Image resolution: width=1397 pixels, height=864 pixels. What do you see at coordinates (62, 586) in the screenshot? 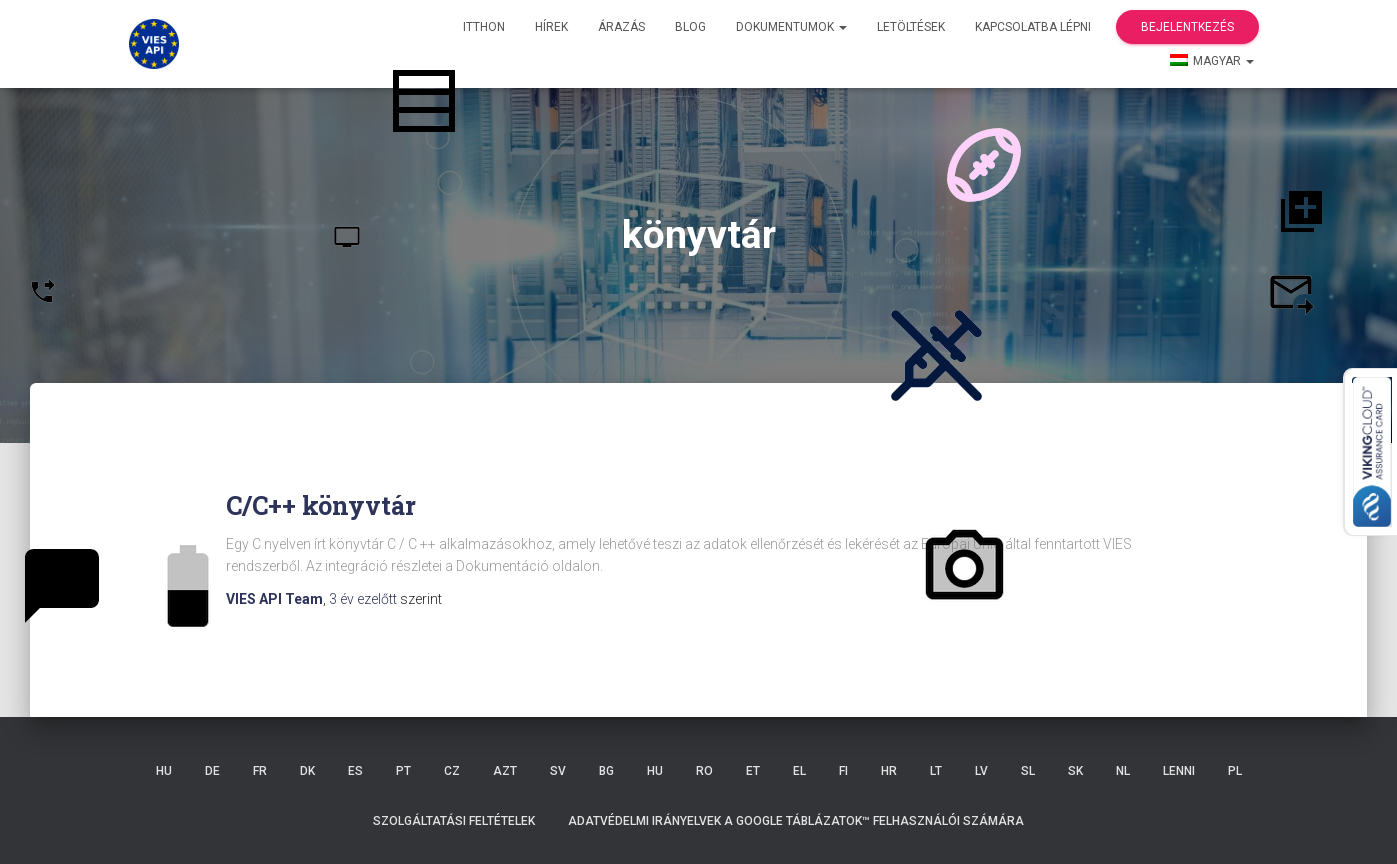
I see `open chat or messaging` at bounding box center [62, 586].